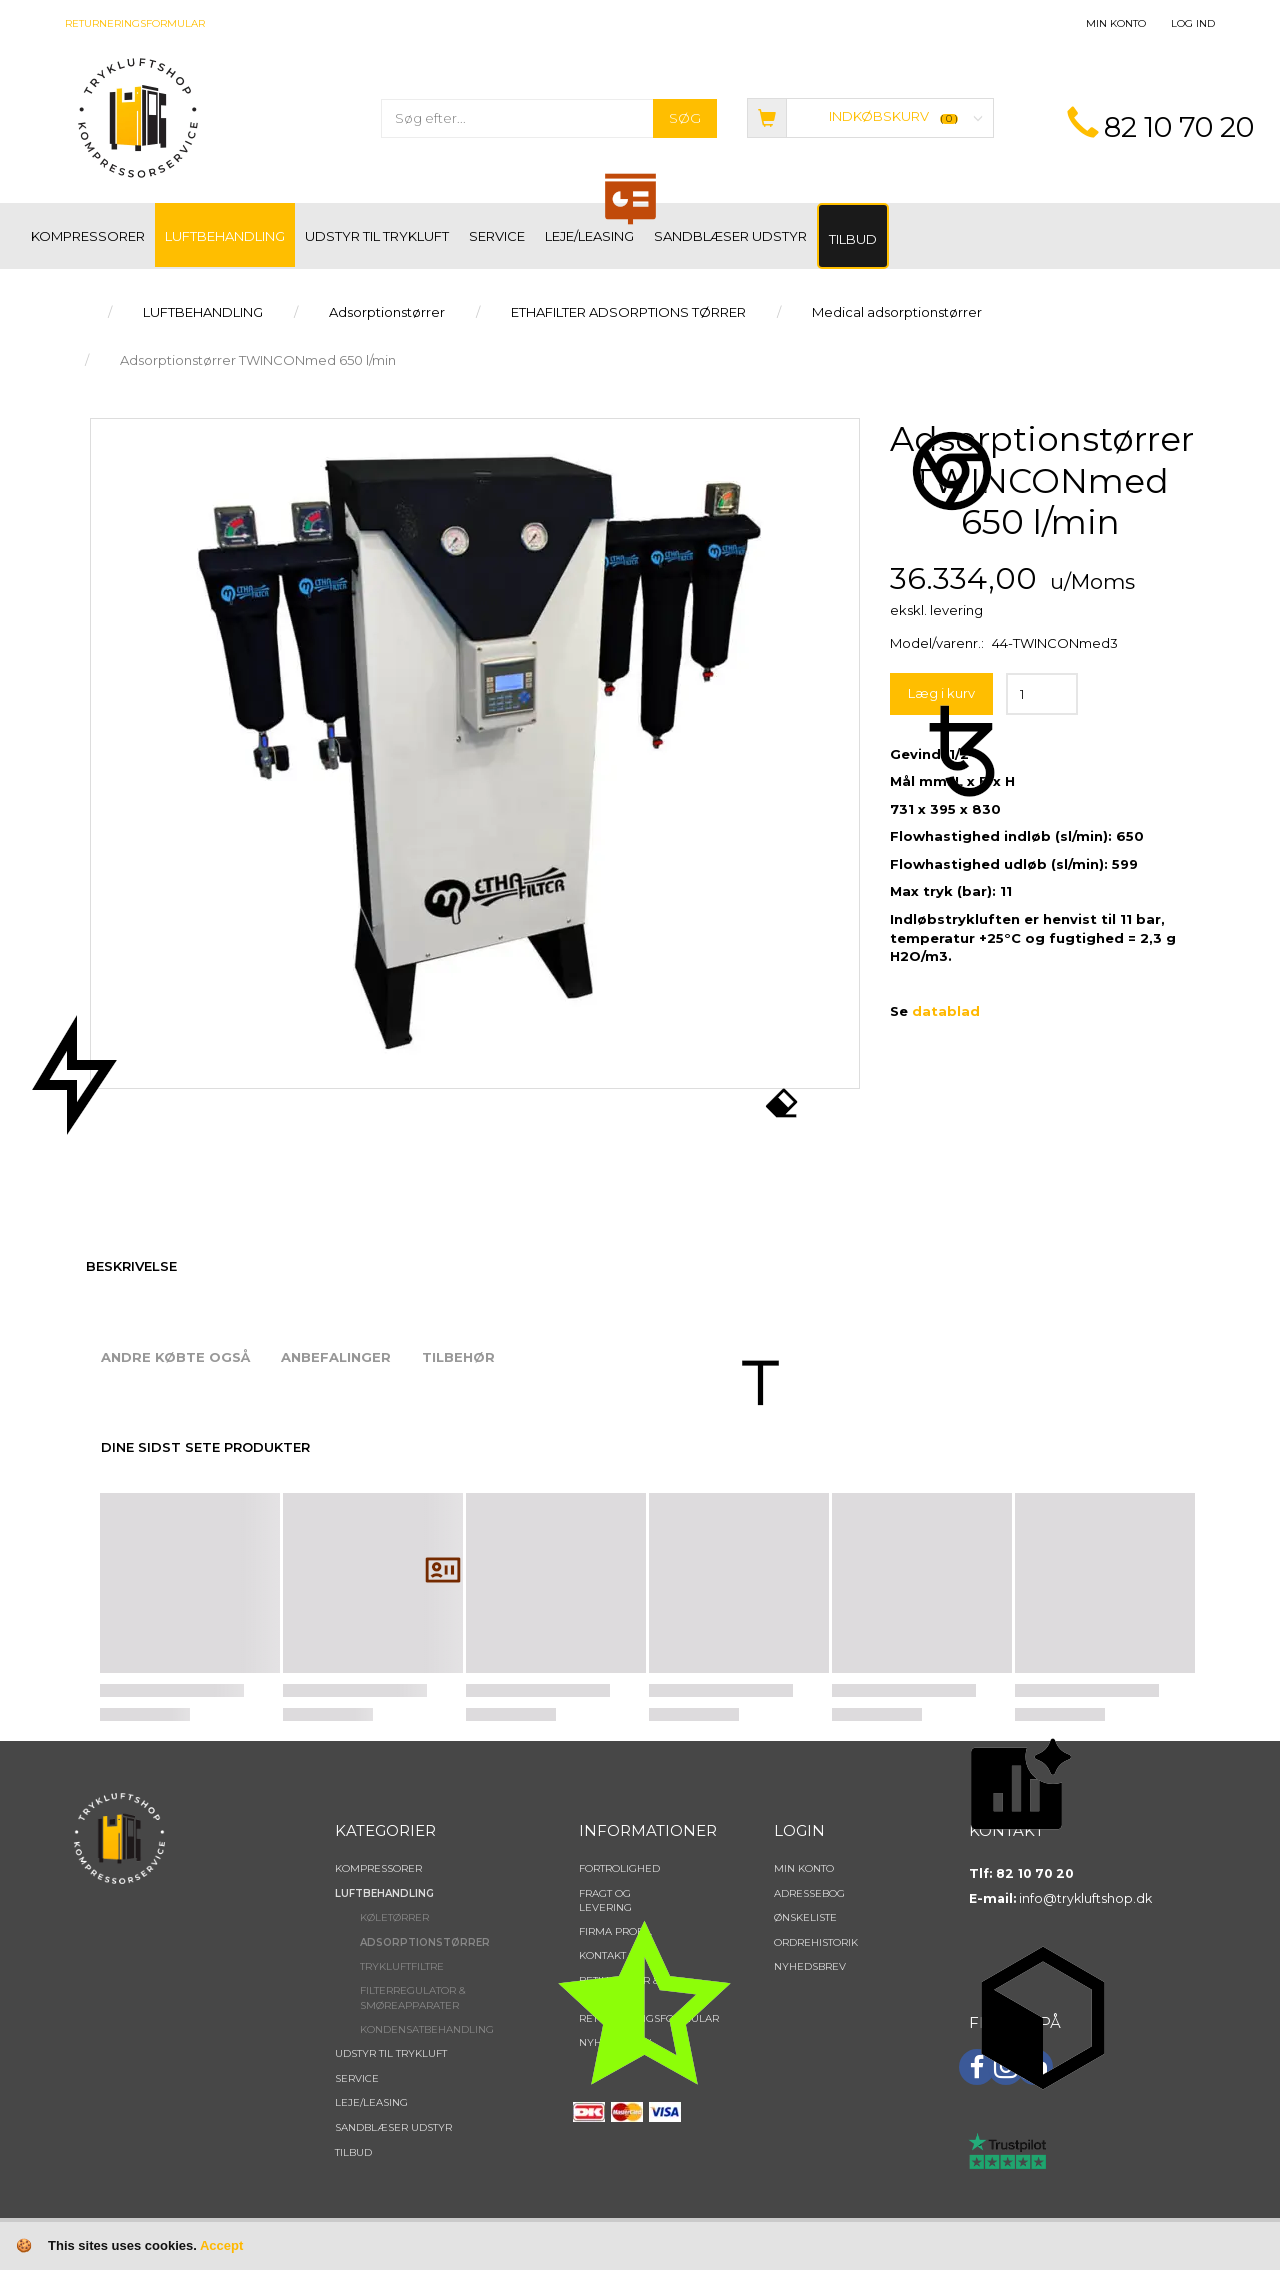  What do you see at coordinates (72, 1075) in the screenshot?
I see `turn on device flashlight` at bounding box center [72, 1075].